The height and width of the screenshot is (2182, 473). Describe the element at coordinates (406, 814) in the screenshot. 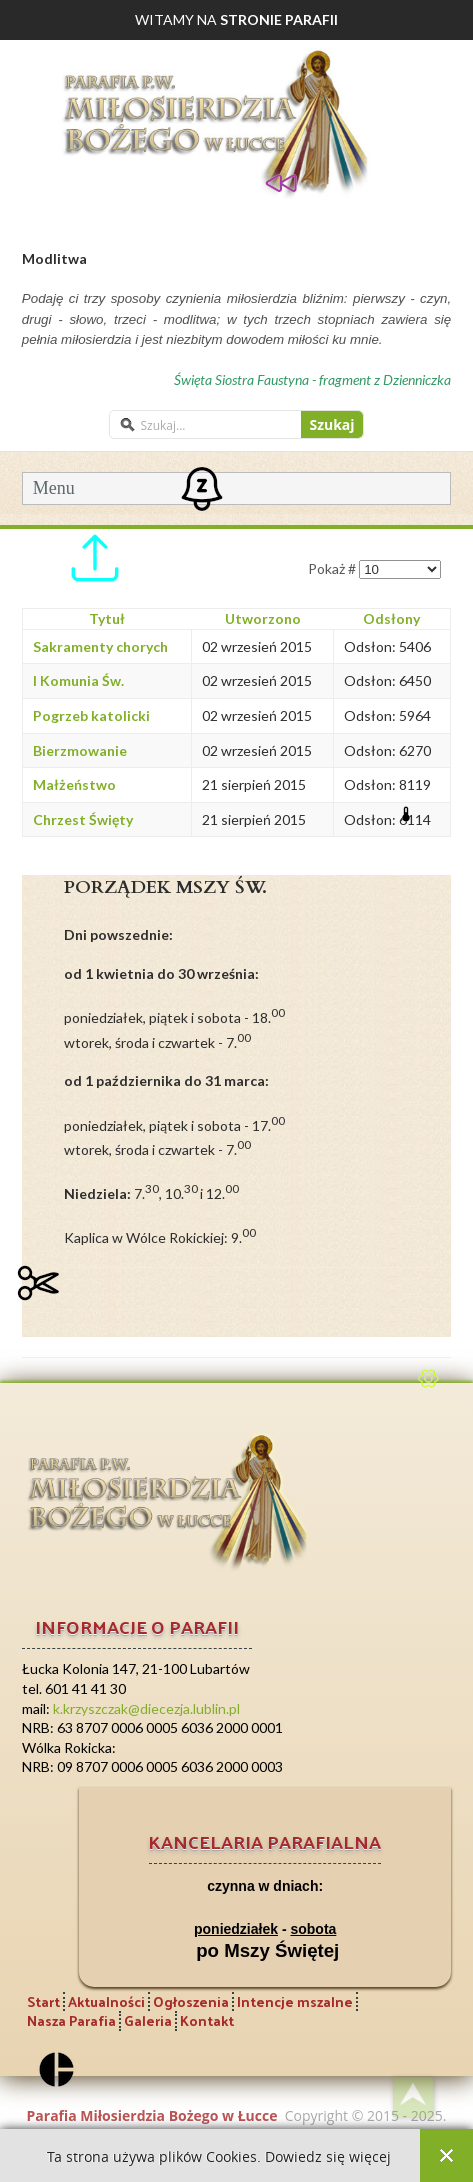

I see `view current temperature` at that location.